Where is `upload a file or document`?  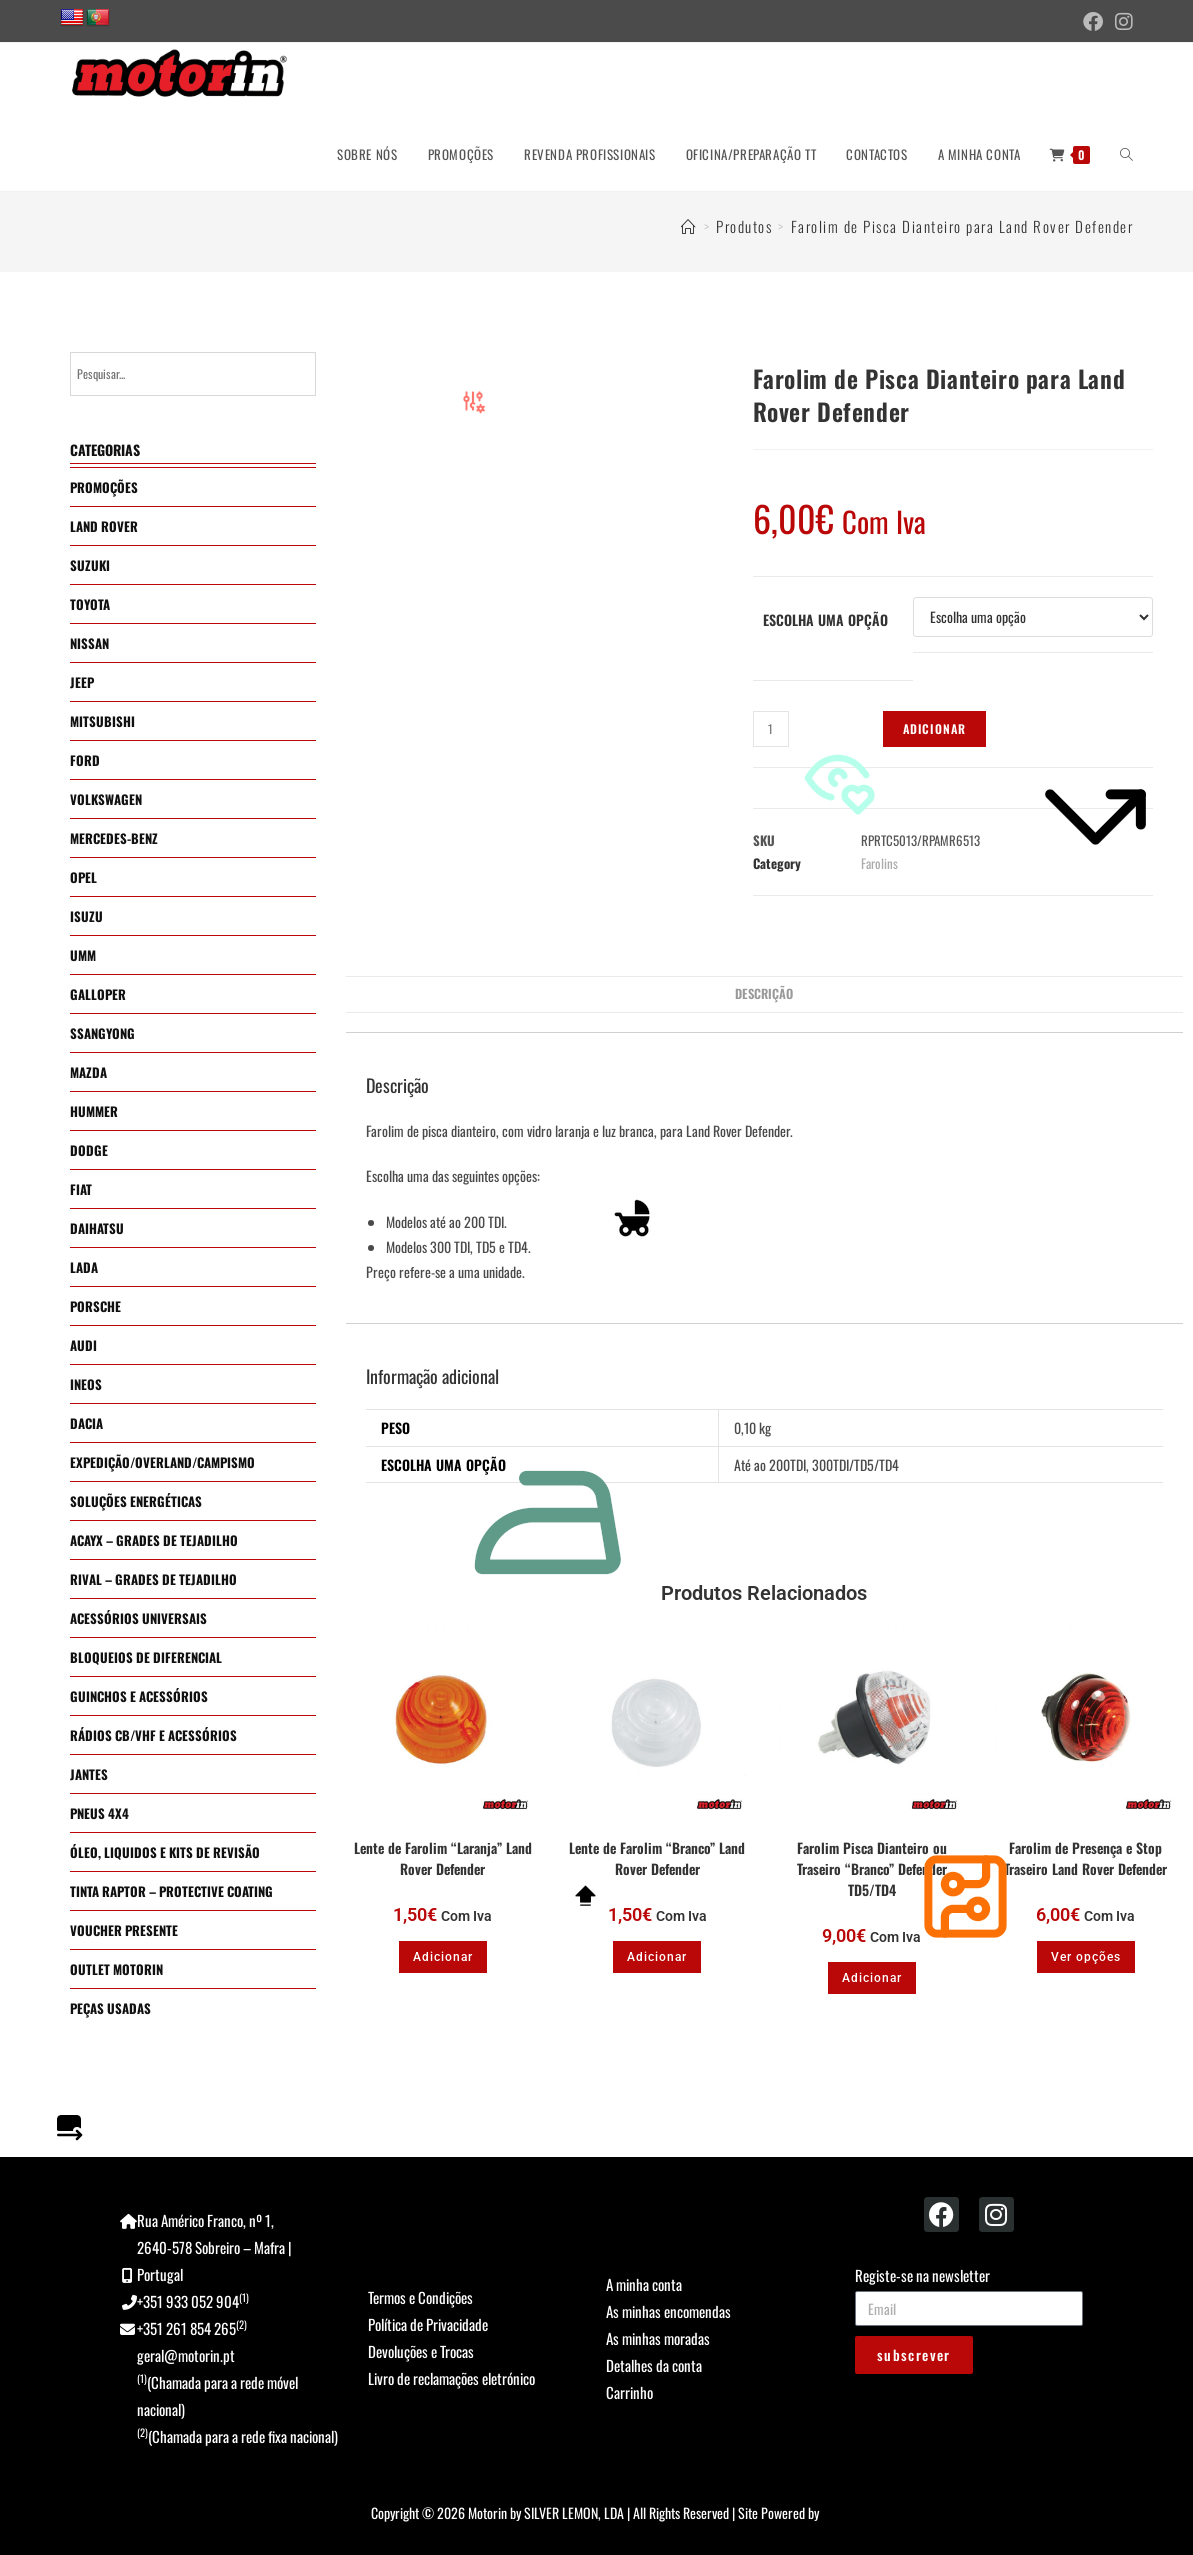 upload a file or document is located at coordinates (585, 1896).